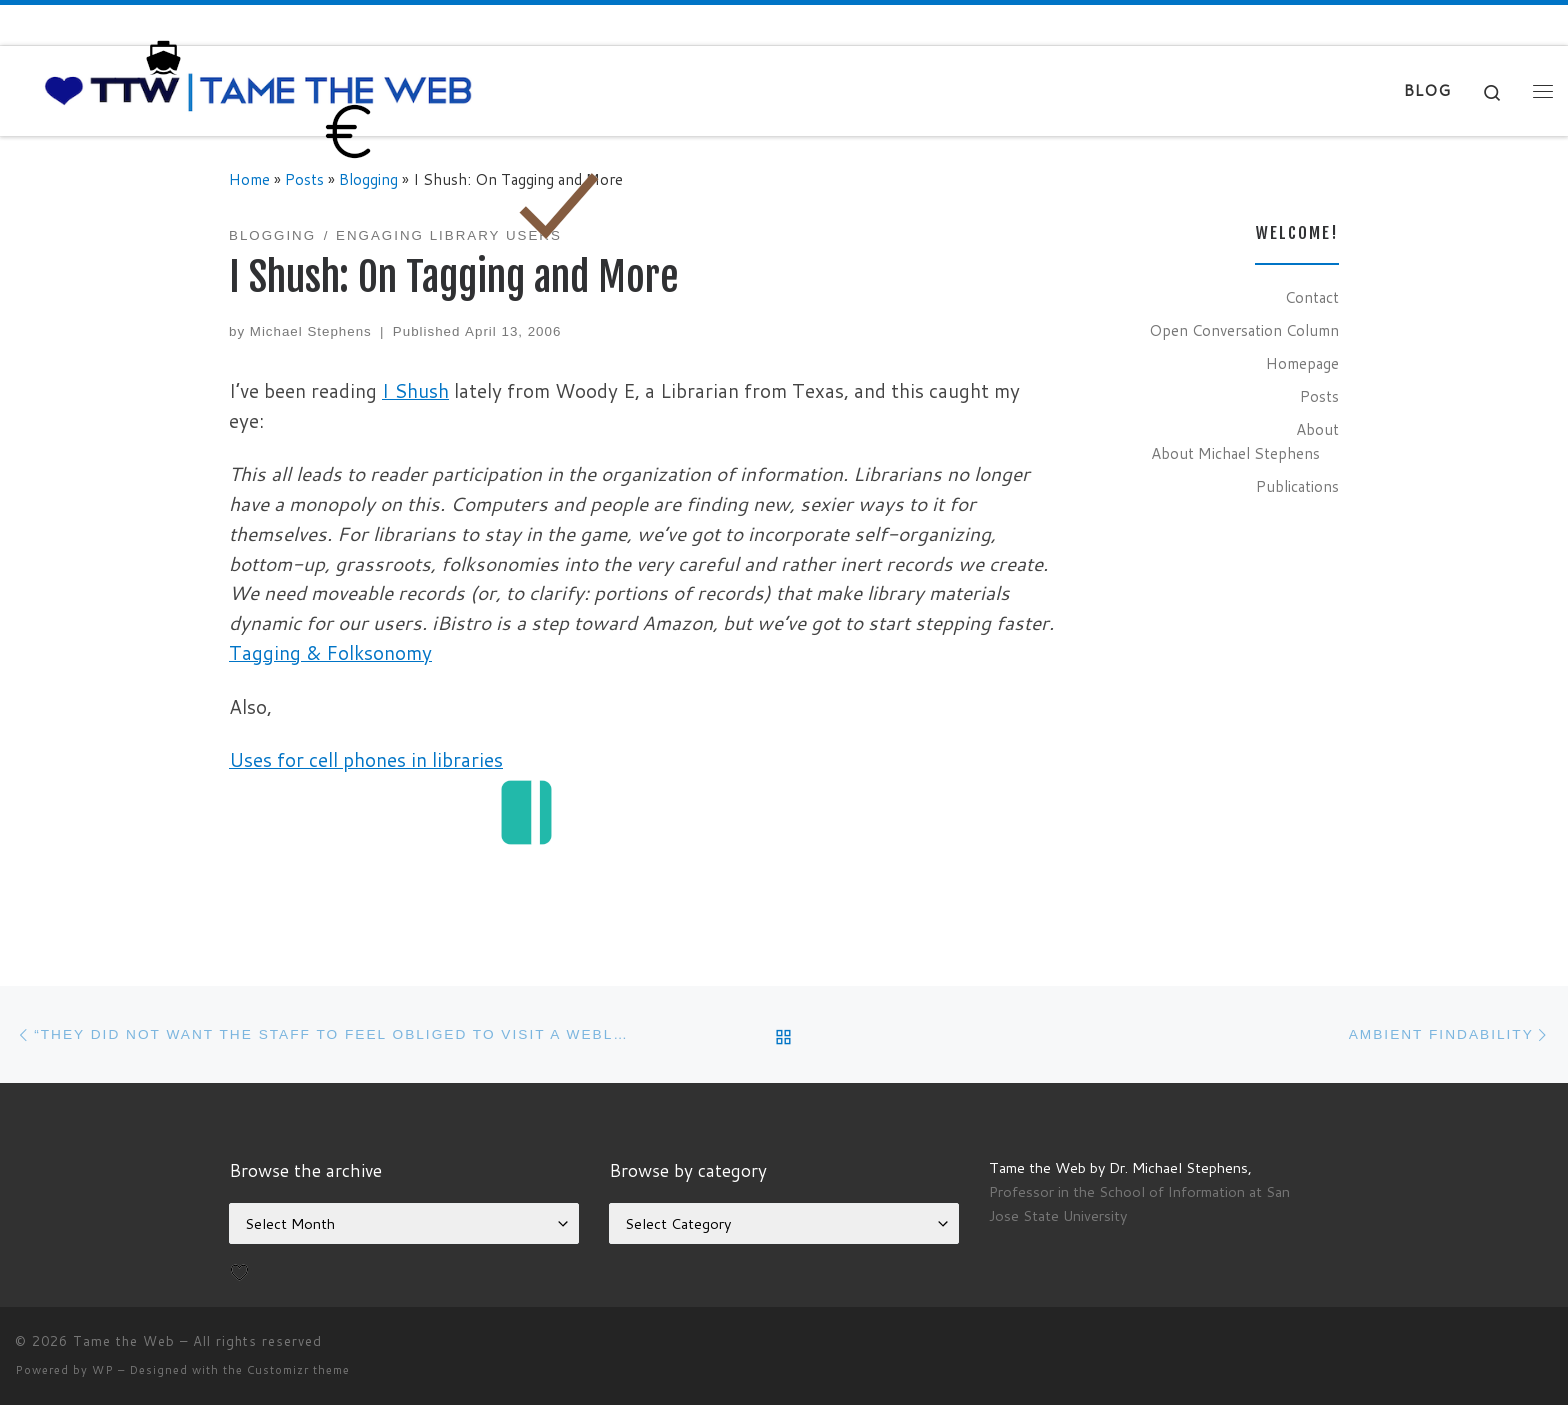  Describe the element at coordinates (239, 1272) in the screenshot. I see `add item to favorites` at that location.